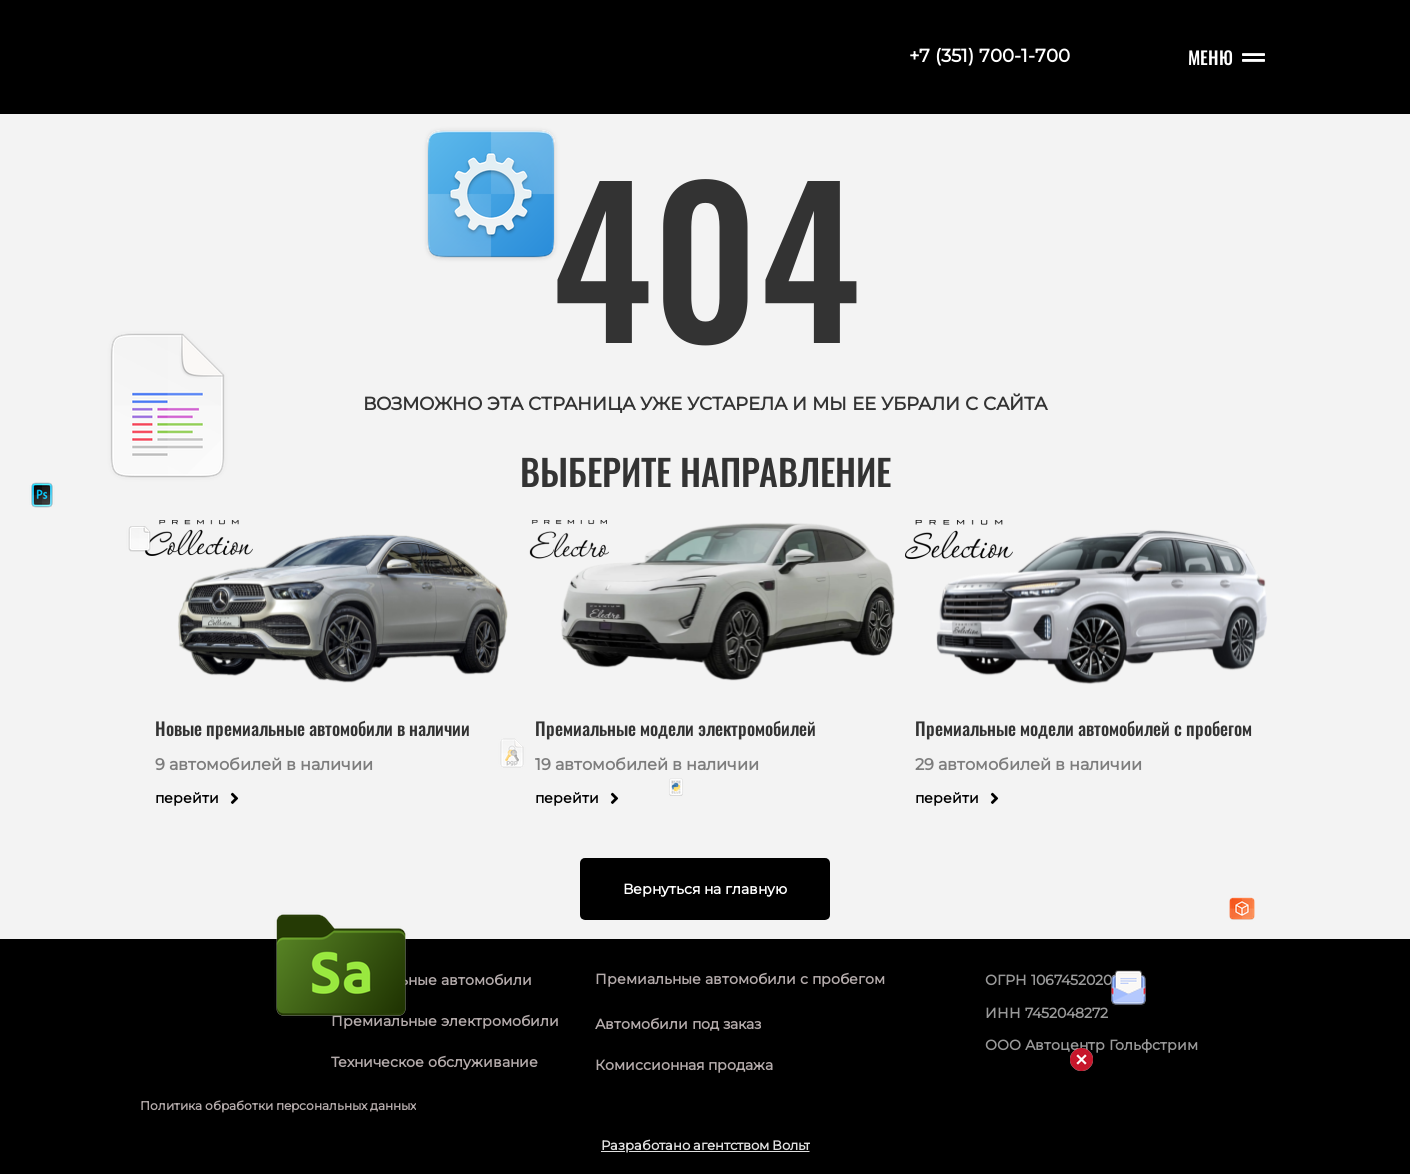 The width and height of the screenshot is (1425, 1174). I want to click on open a 3D model file, so click(1242, 908).